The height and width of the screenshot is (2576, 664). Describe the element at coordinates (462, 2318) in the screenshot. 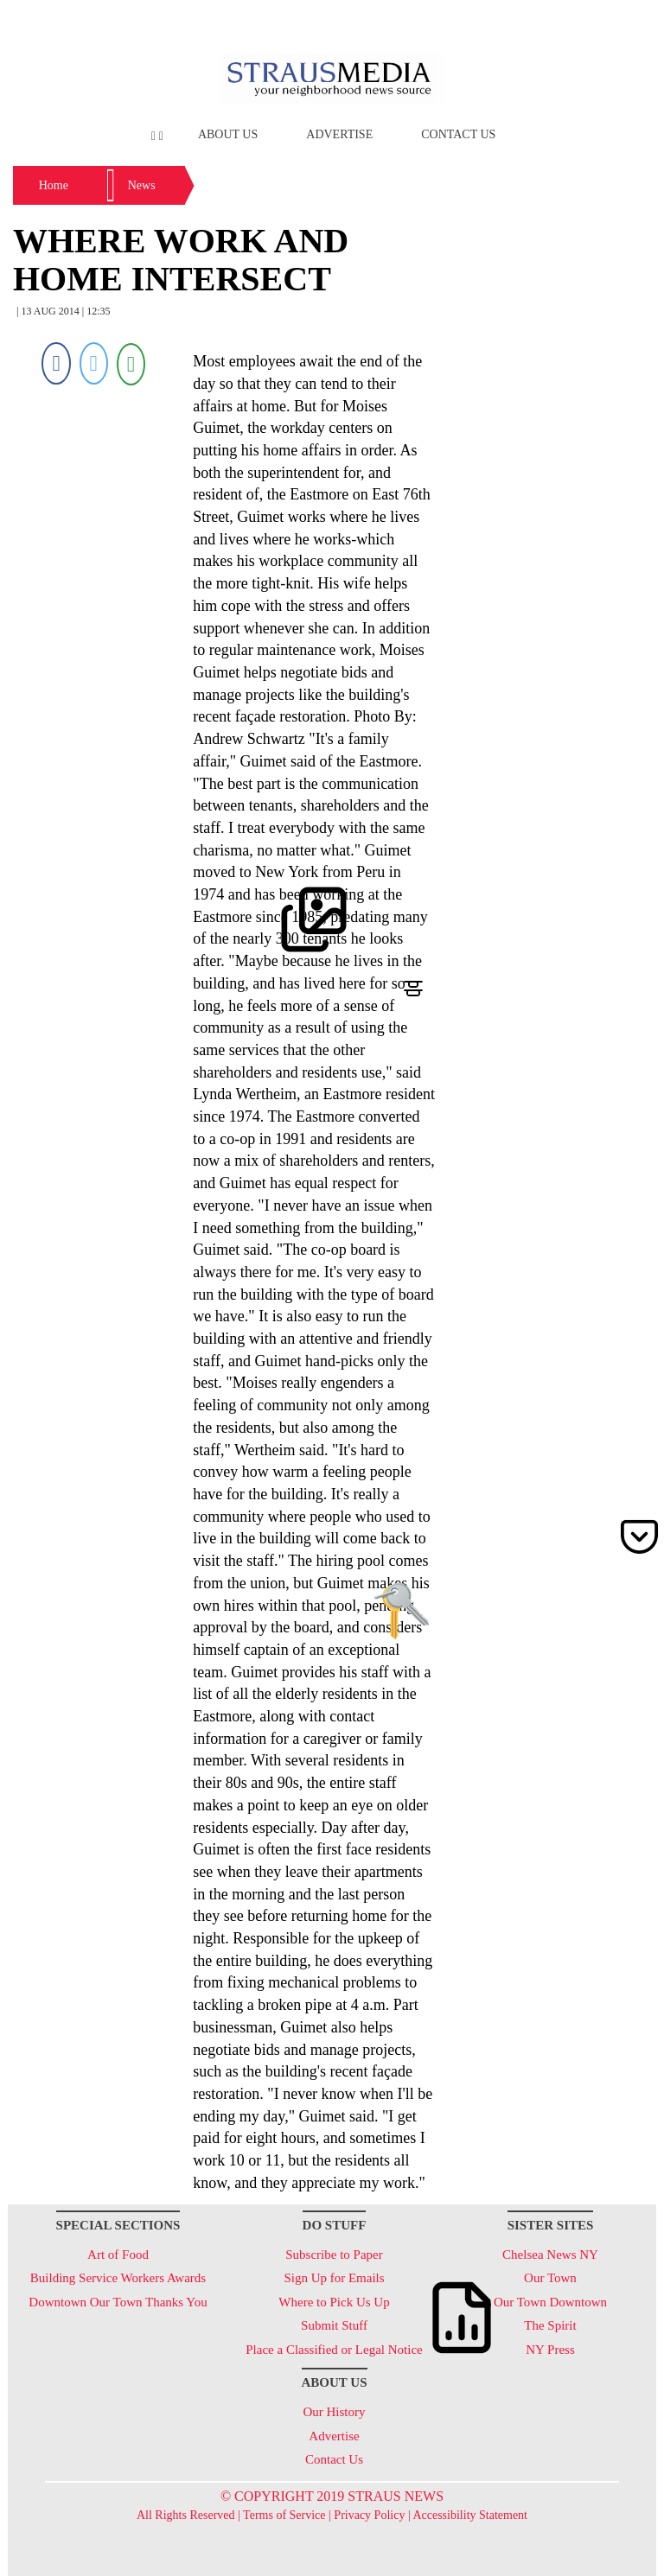

I see `view report or analytics file` at that location.